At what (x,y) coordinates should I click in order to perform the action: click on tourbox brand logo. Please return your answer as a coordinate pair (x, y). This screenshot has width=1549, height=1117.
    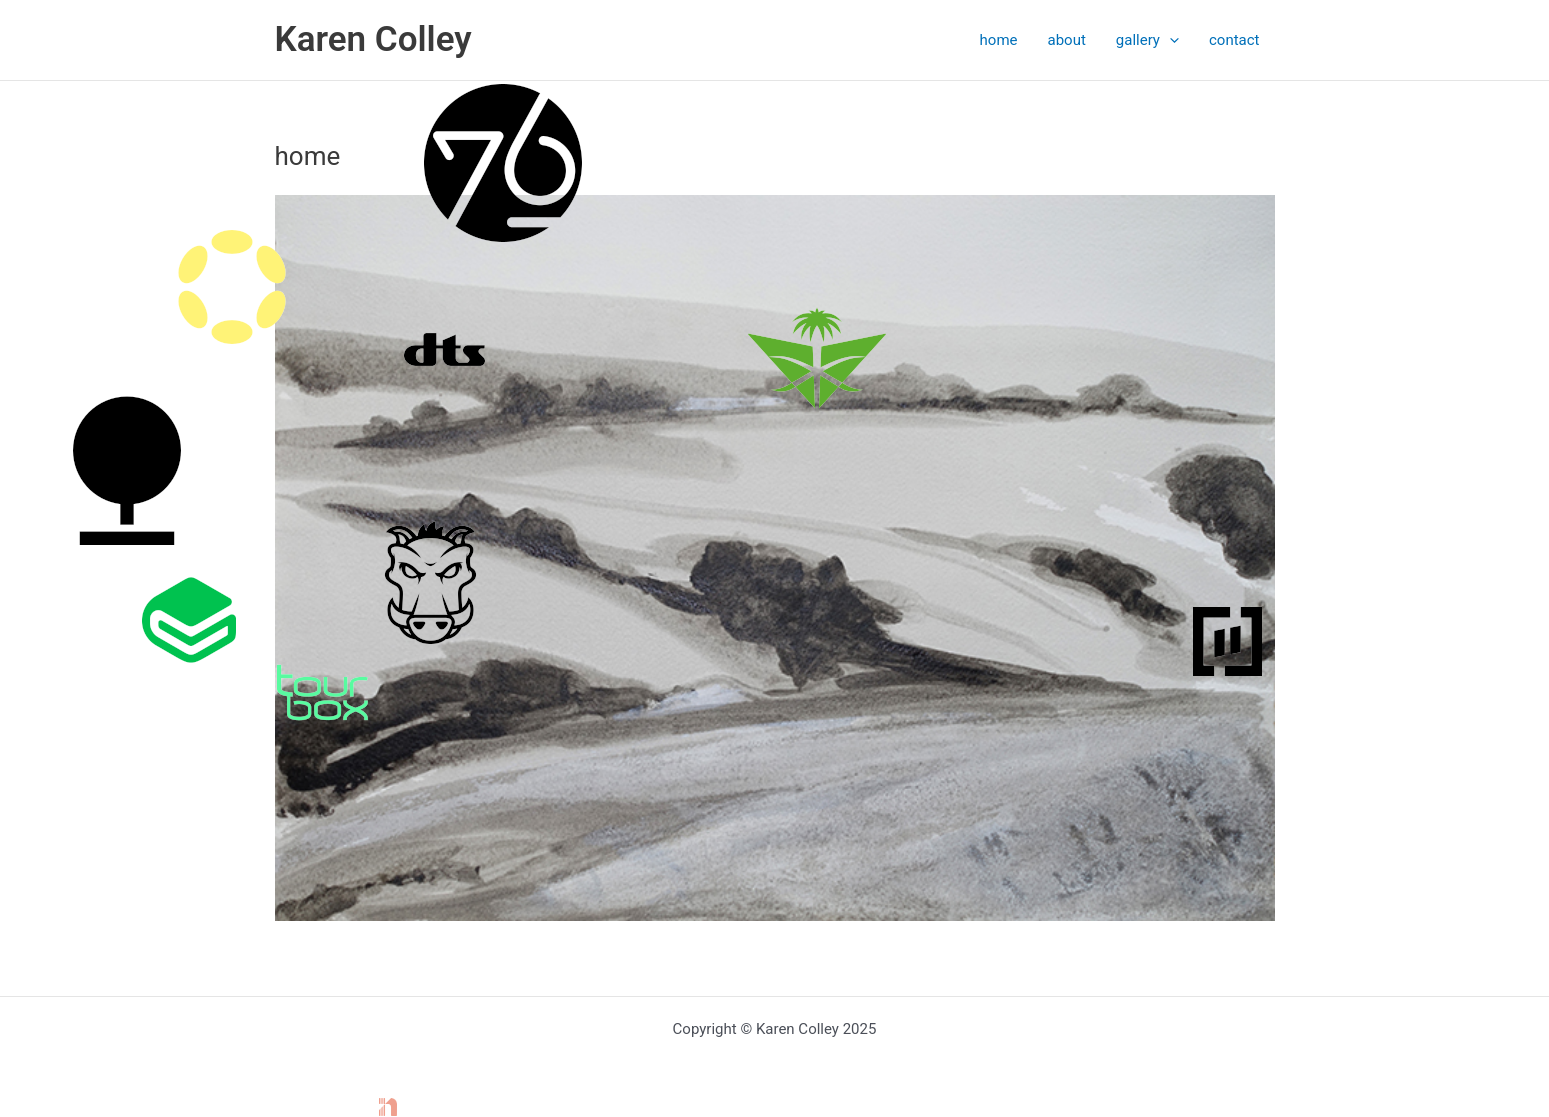
    Looking at the image, I should click on (322, 692).